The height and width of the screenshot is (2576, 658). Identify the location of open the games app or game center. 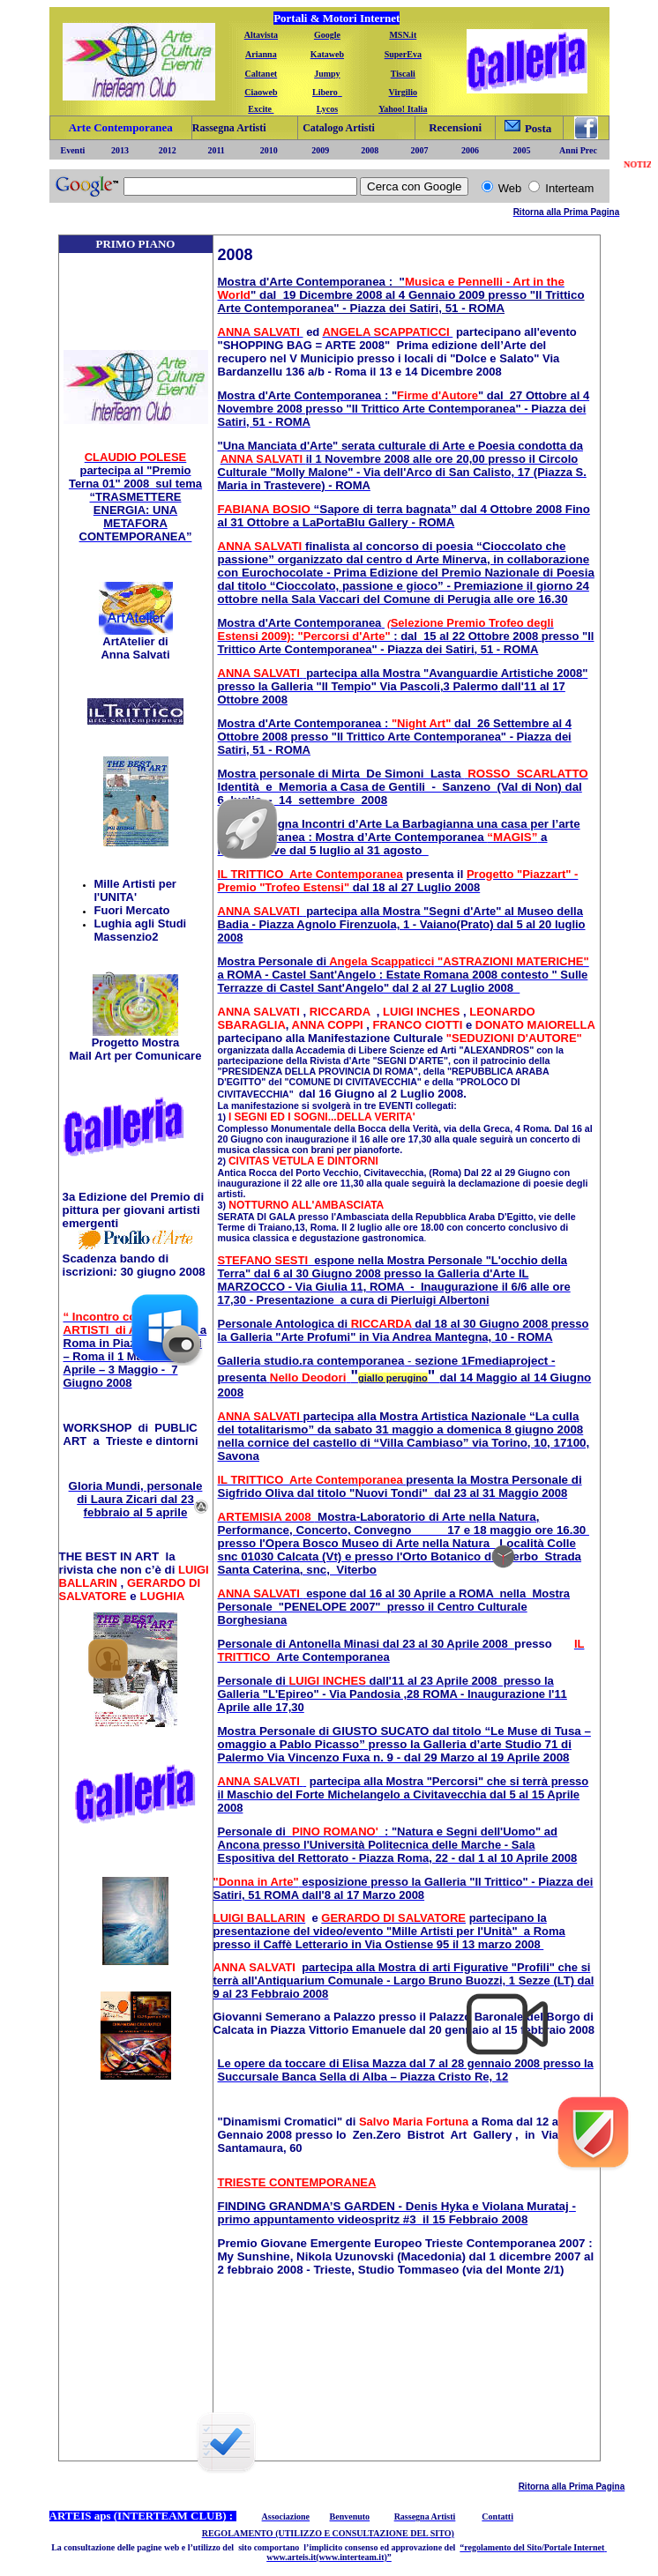
(247, 829).